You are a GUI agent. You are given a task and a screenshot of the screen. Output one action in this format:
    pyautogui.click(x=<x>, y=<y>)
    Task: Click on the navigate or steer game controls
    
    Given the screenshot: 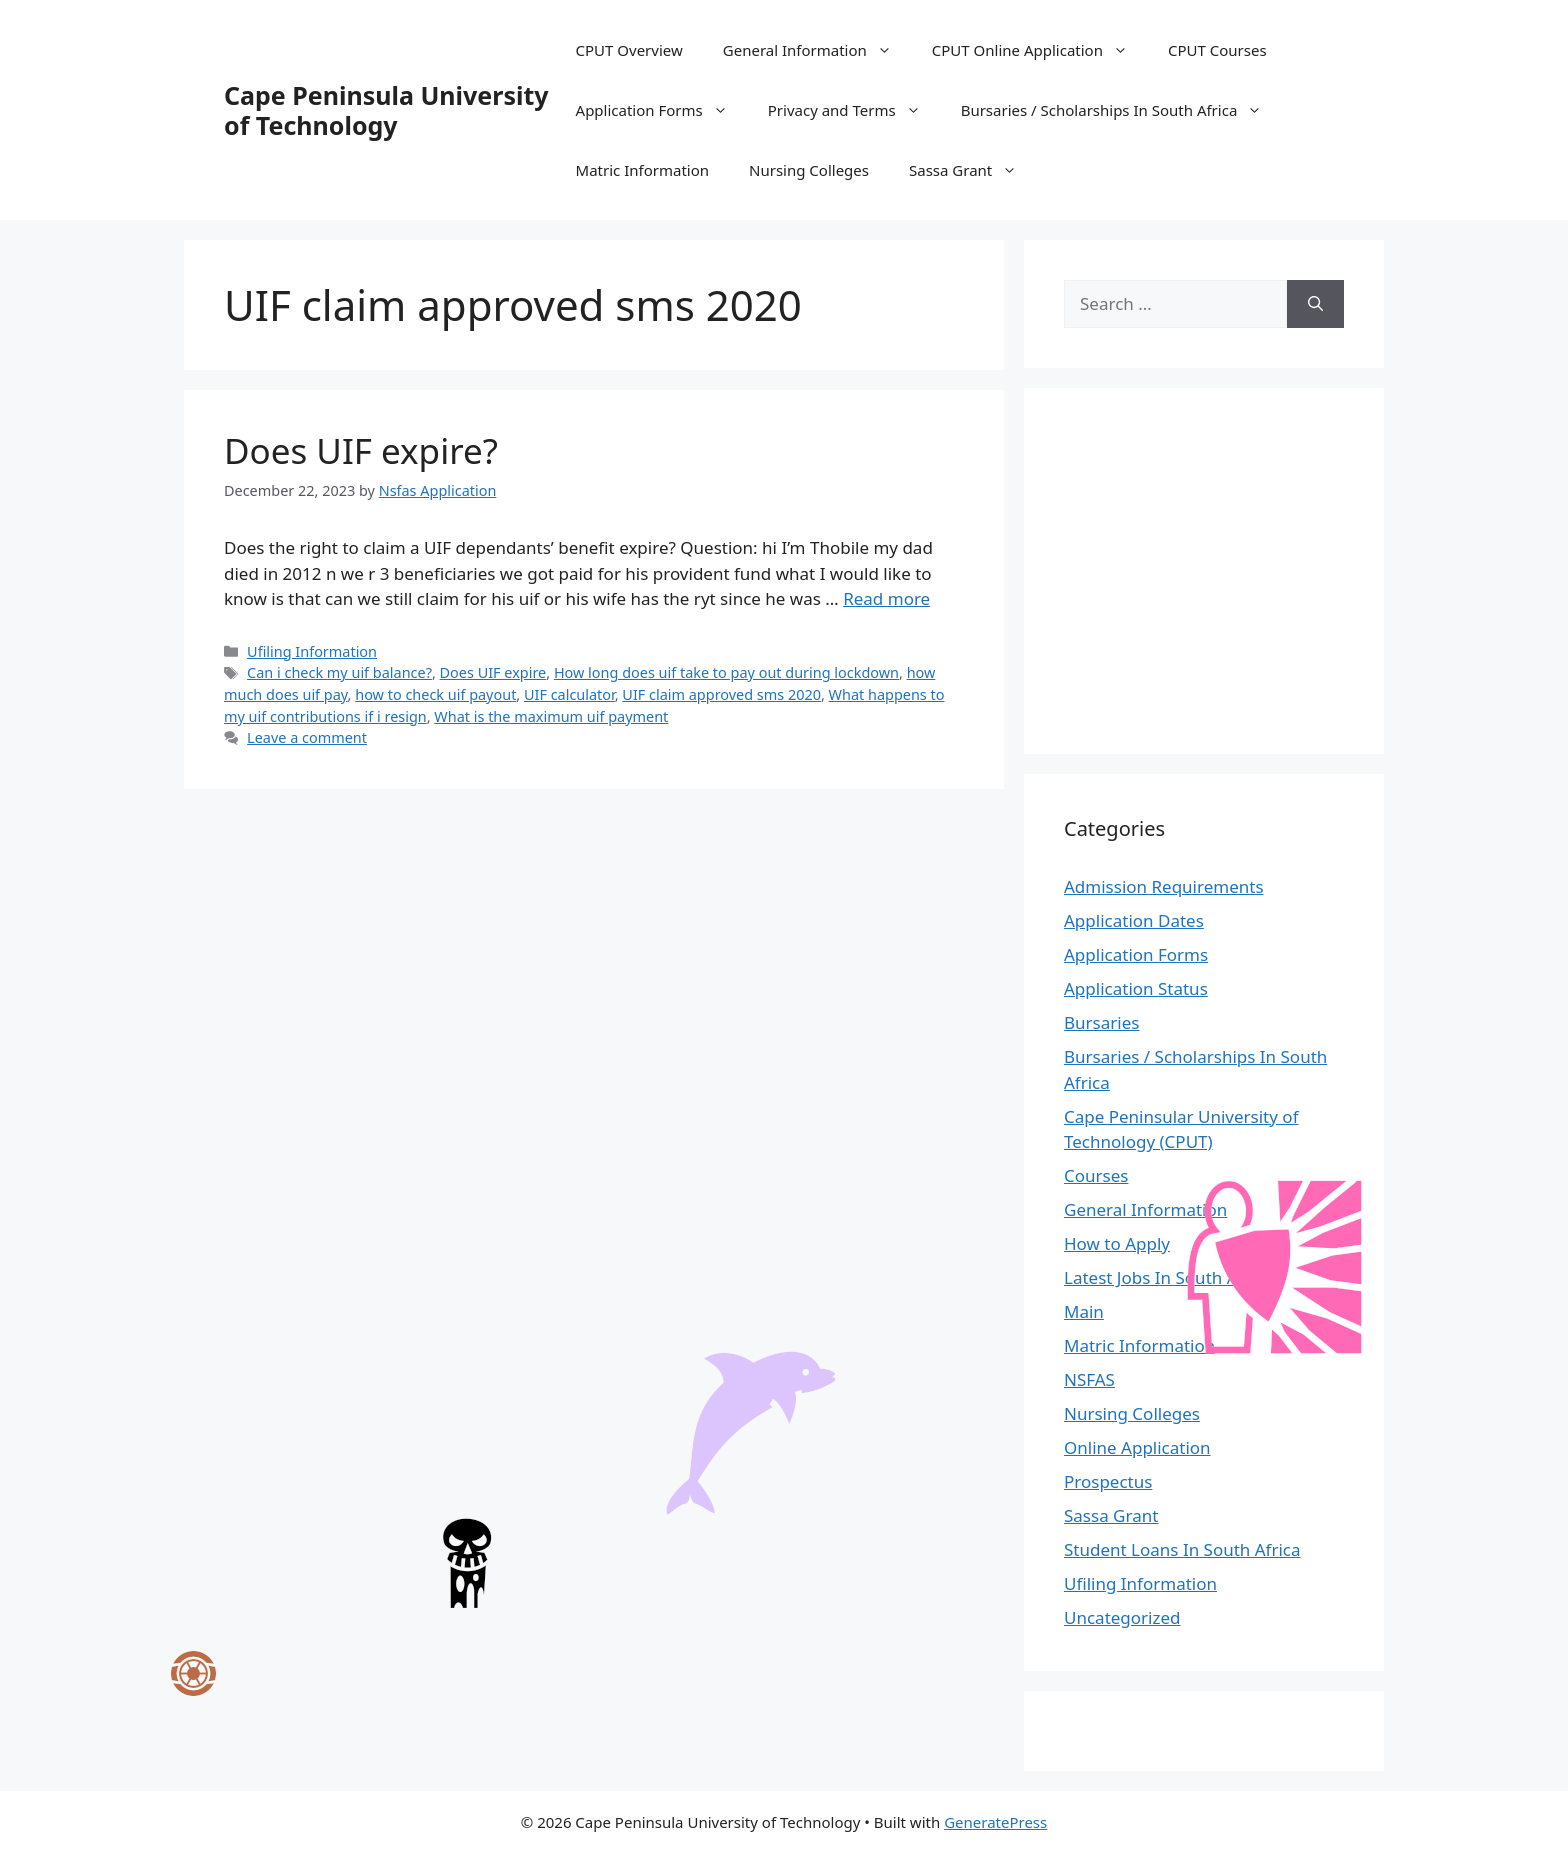 What is the action you would take?
    pyautogui.click(x=193, y=1673)
    